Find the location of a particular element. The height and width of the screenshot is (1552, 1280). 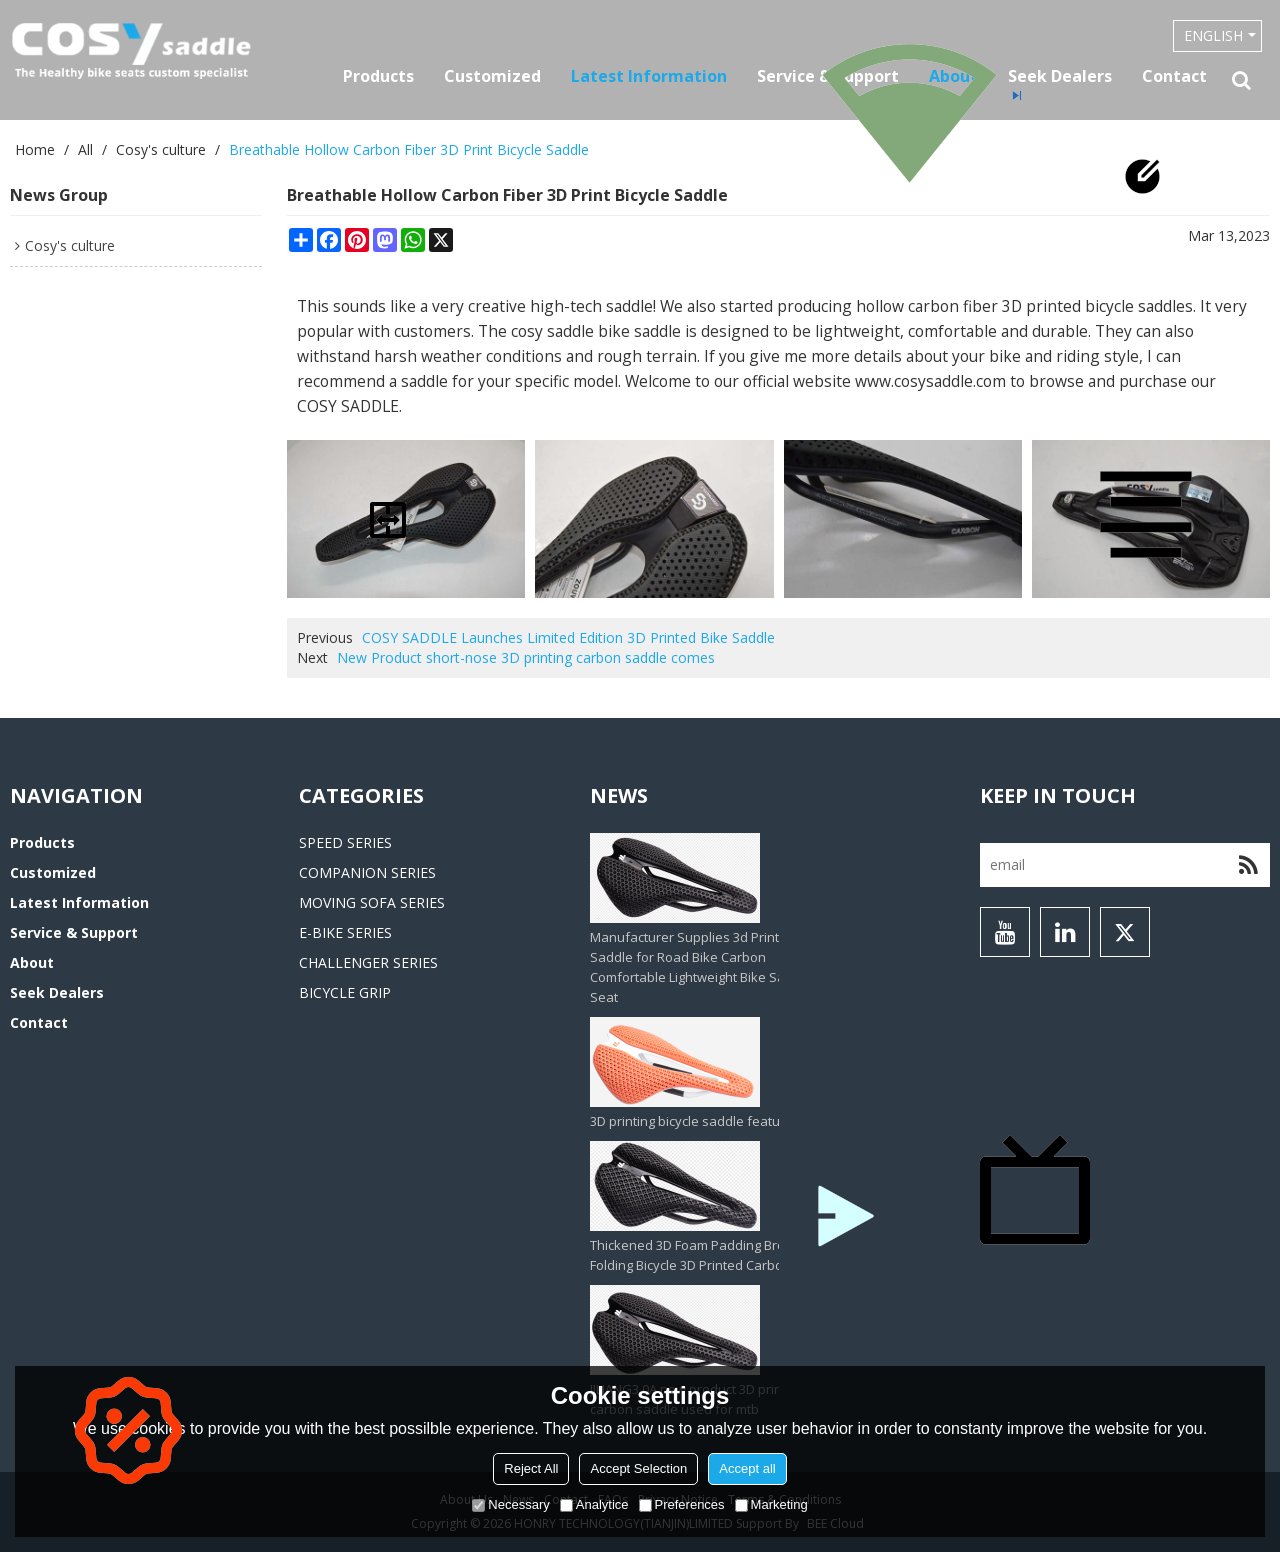

skip to the next track is located at coordinates (1016, 95).